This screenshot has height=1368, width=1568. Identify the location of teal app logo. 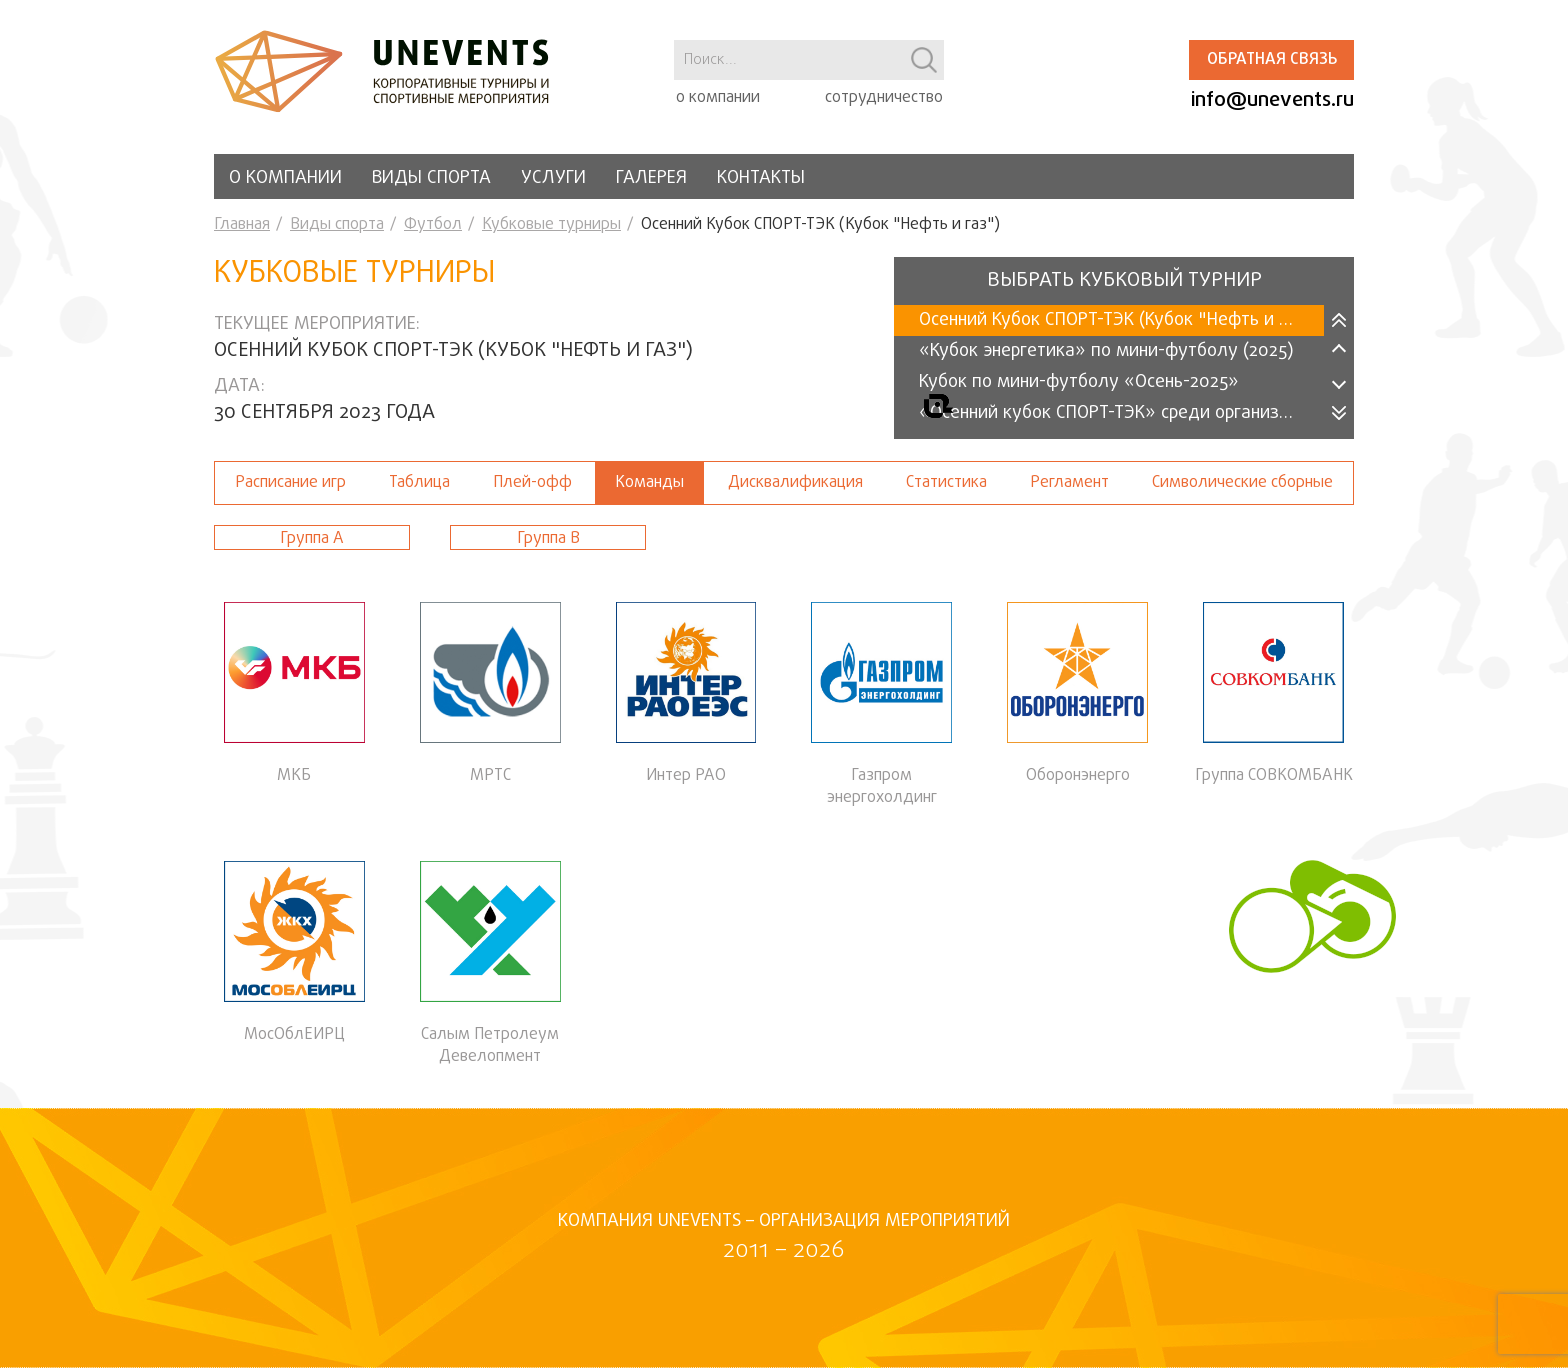
(939, 406).